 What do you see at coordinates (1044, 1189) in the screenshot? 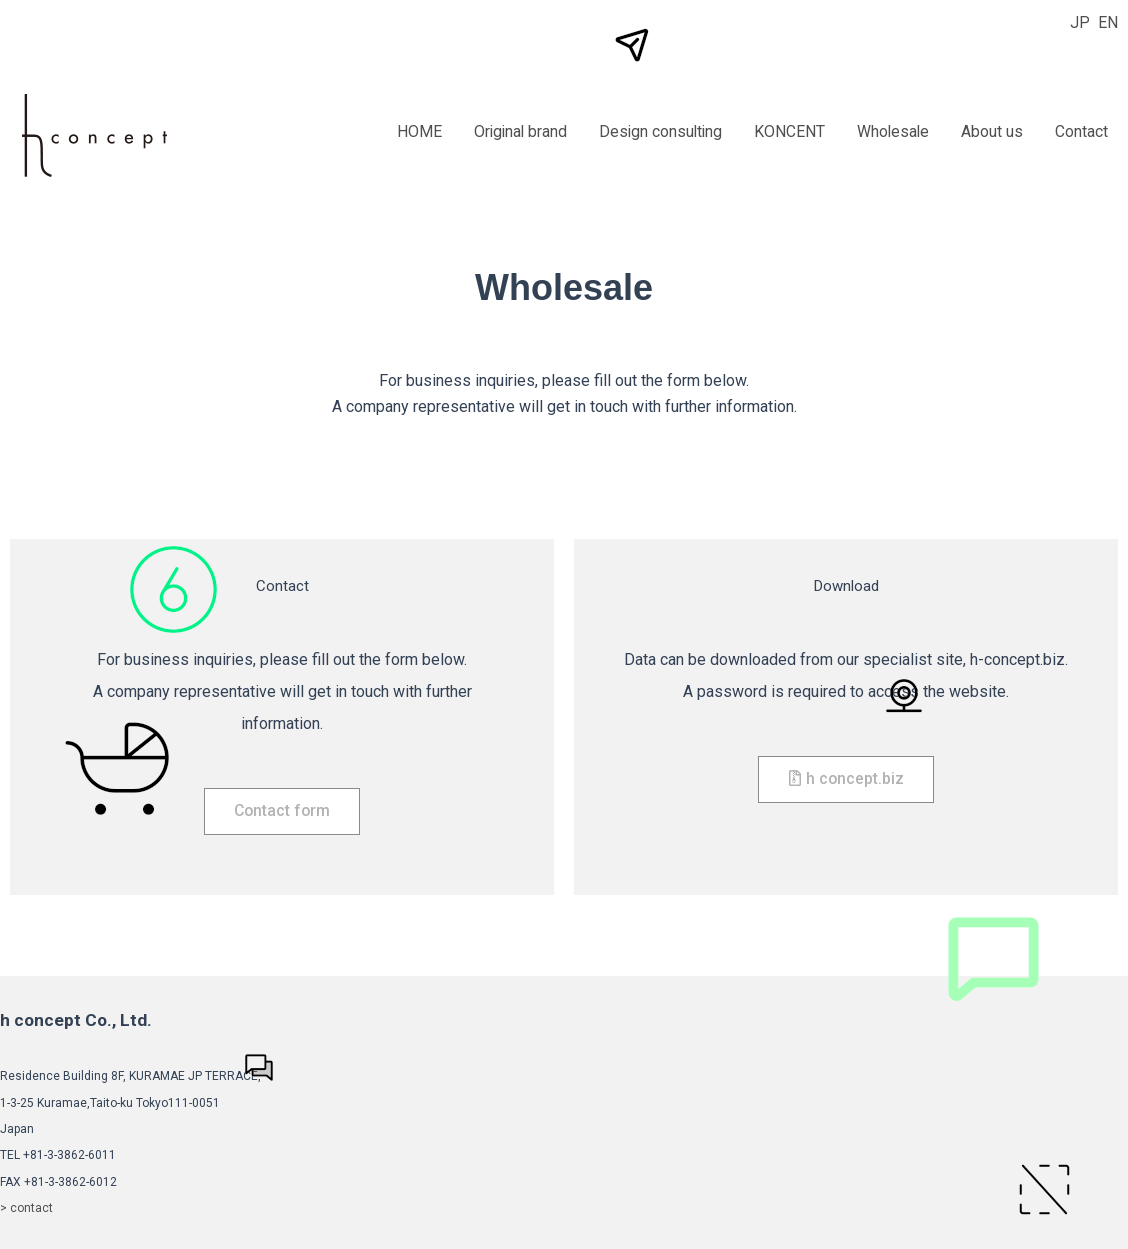
I see `deselect or clear current selection` at bounding box center [1044, 1189].